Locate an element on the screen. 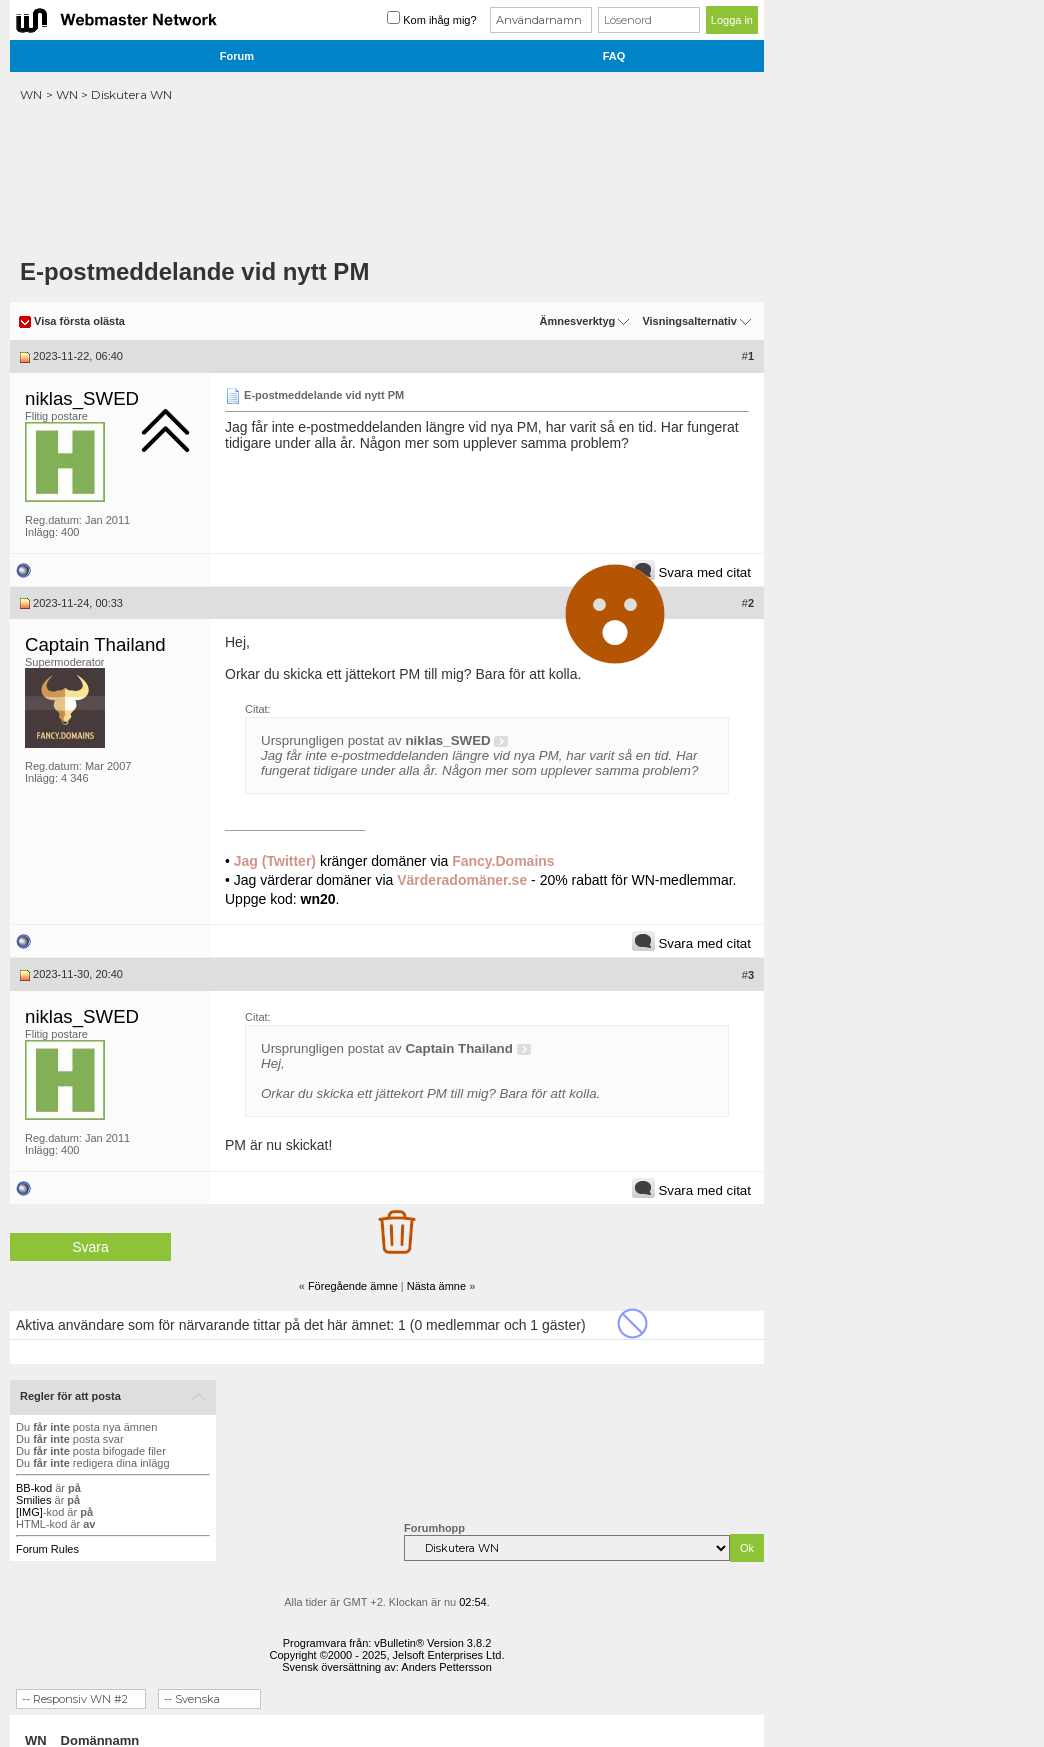 The image size is (1044, 1747). scroll to top of page is located at coordinates (165, 430).